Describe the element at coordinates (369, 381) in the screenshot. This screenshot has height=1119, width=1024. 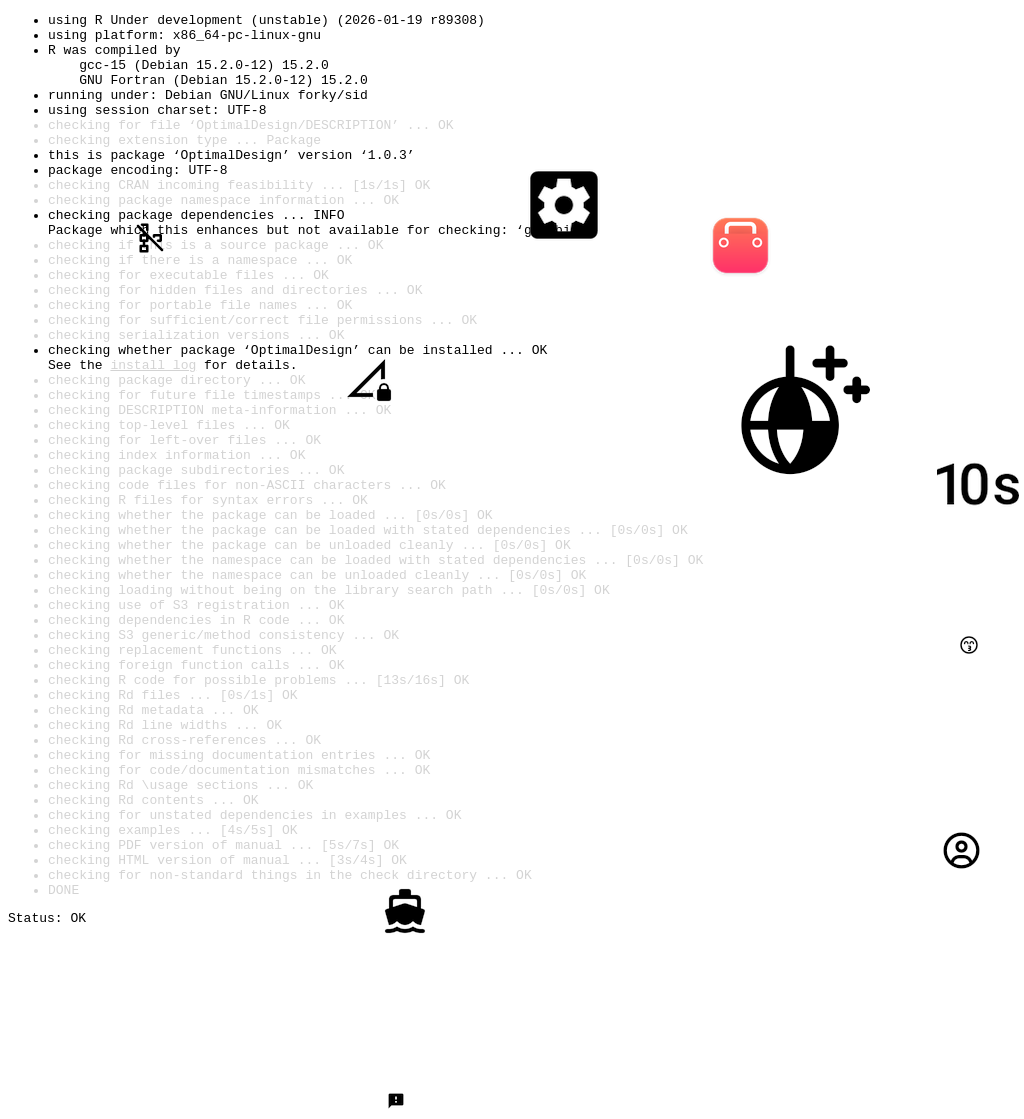
I see `network connection is secured or encrypted` at that location.